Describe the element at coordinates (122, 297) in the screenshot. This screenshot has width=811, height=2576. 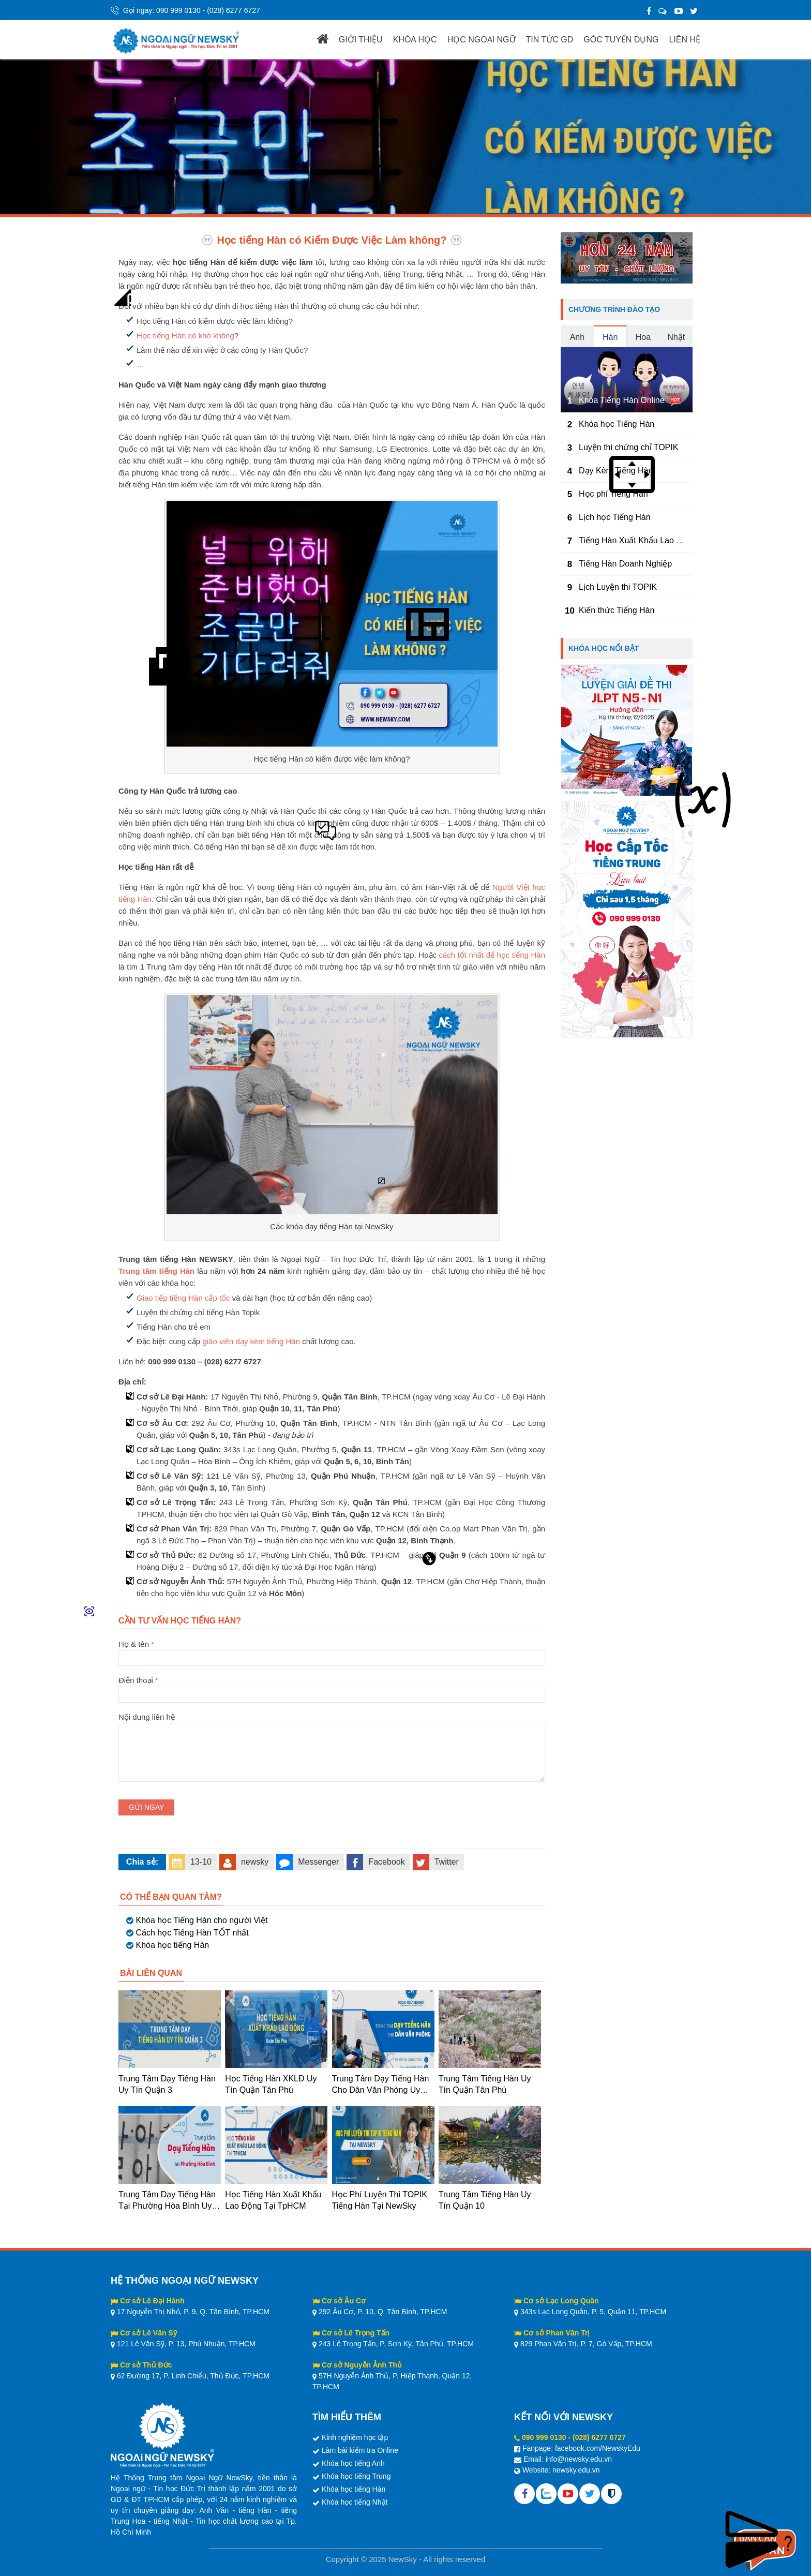
I see `indicates full cellular signal but no internet connection` at that location.